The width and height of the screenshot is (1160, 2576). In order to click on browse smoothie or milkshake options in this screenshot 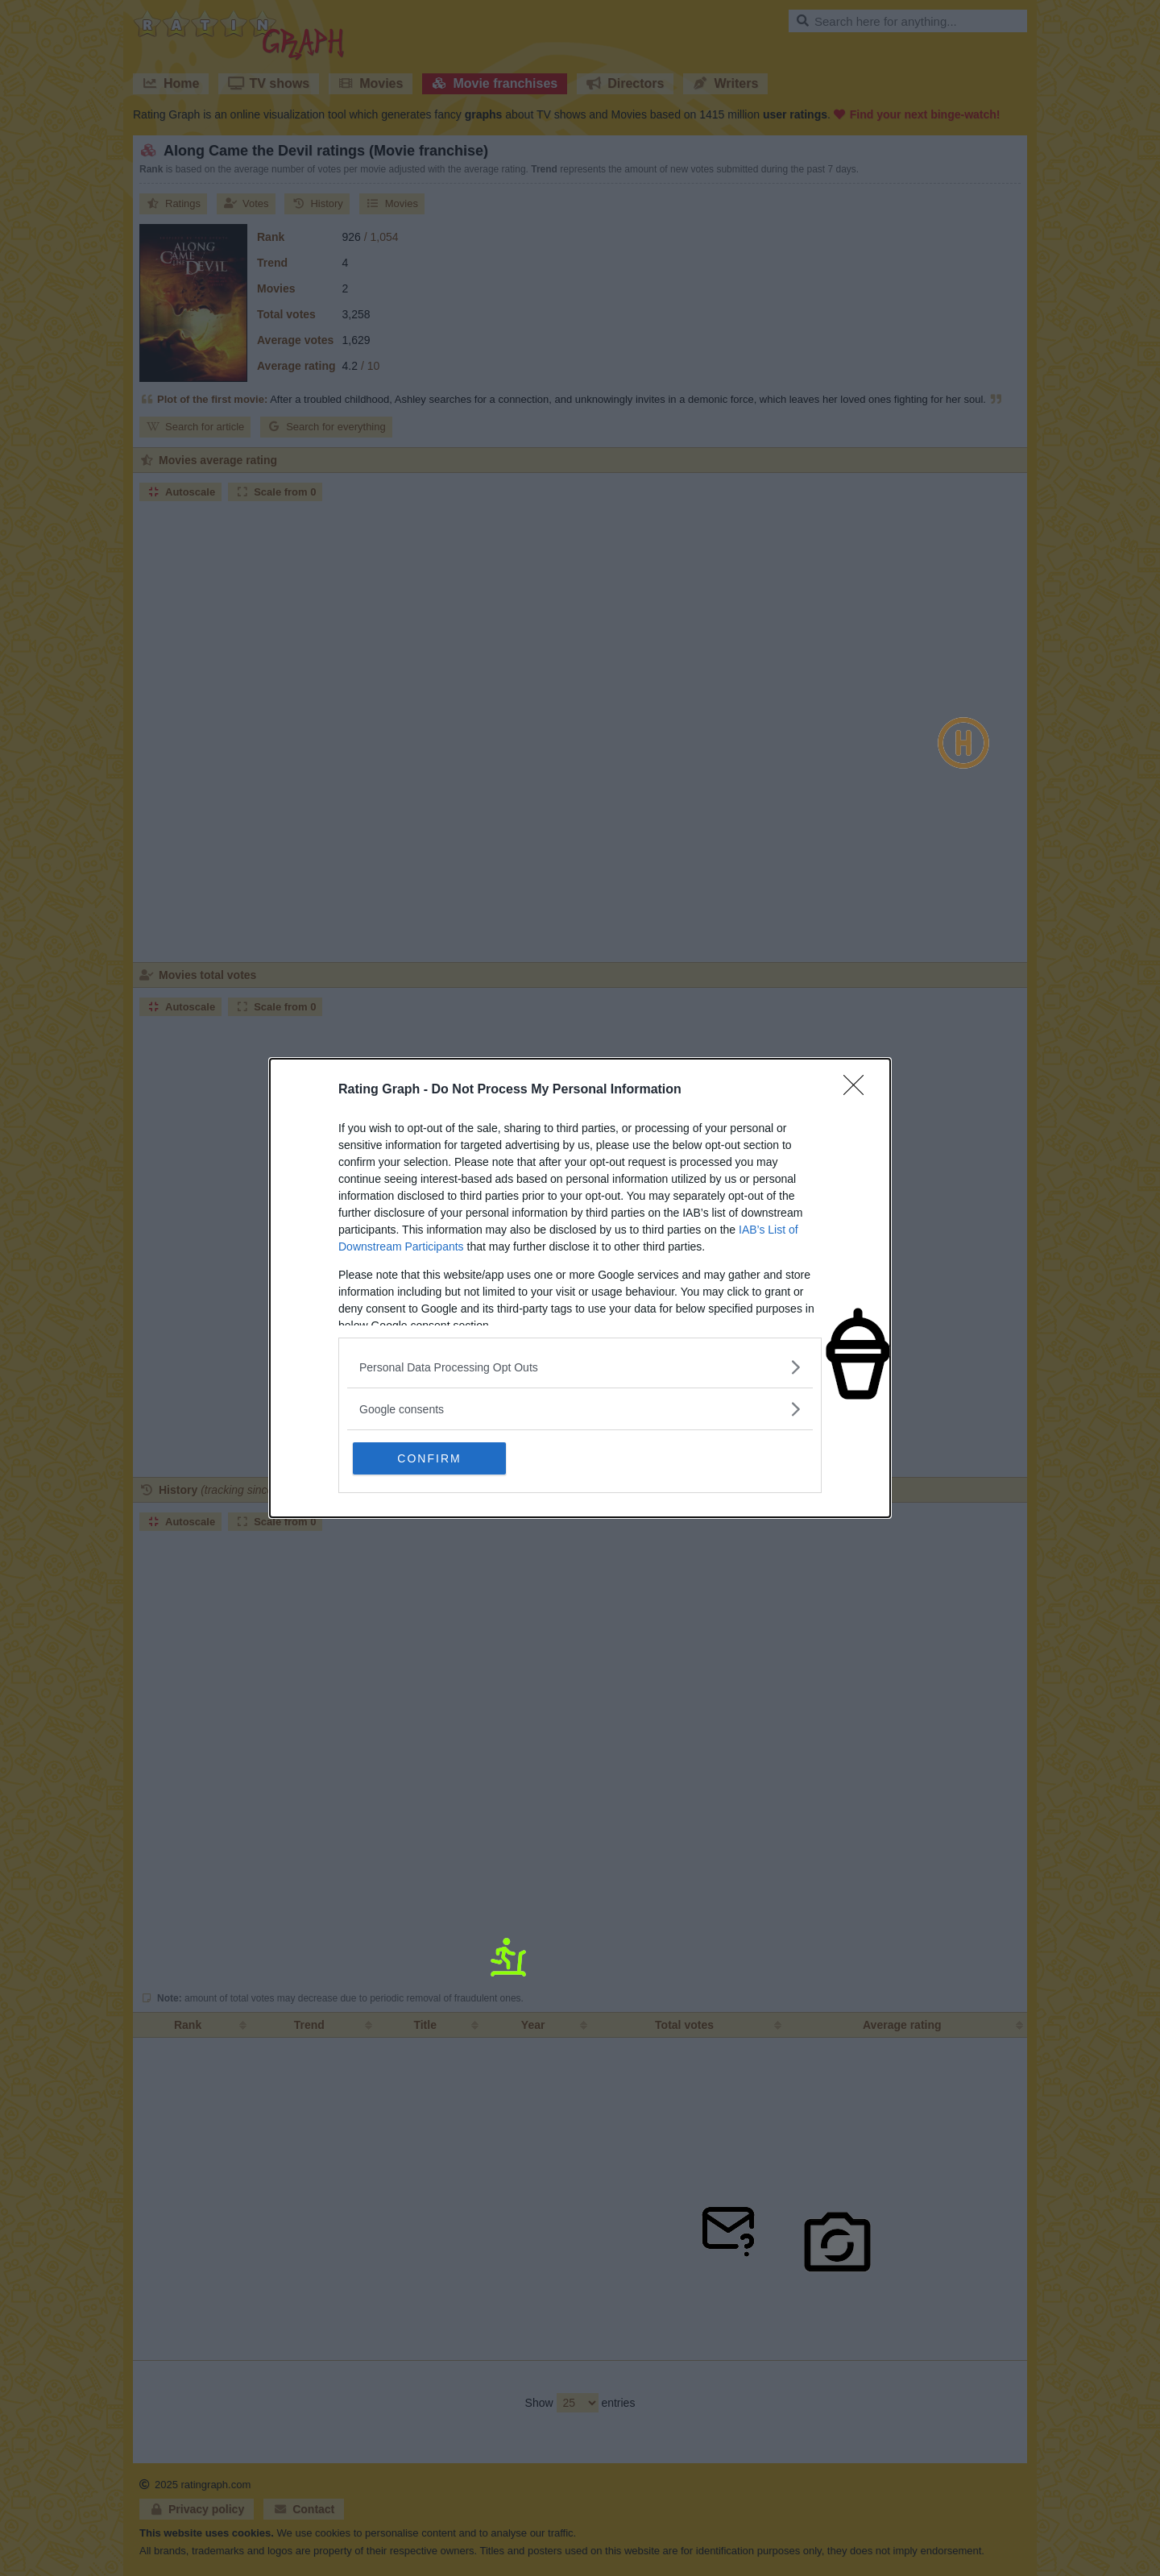, I will do `click(858, 1354)`.